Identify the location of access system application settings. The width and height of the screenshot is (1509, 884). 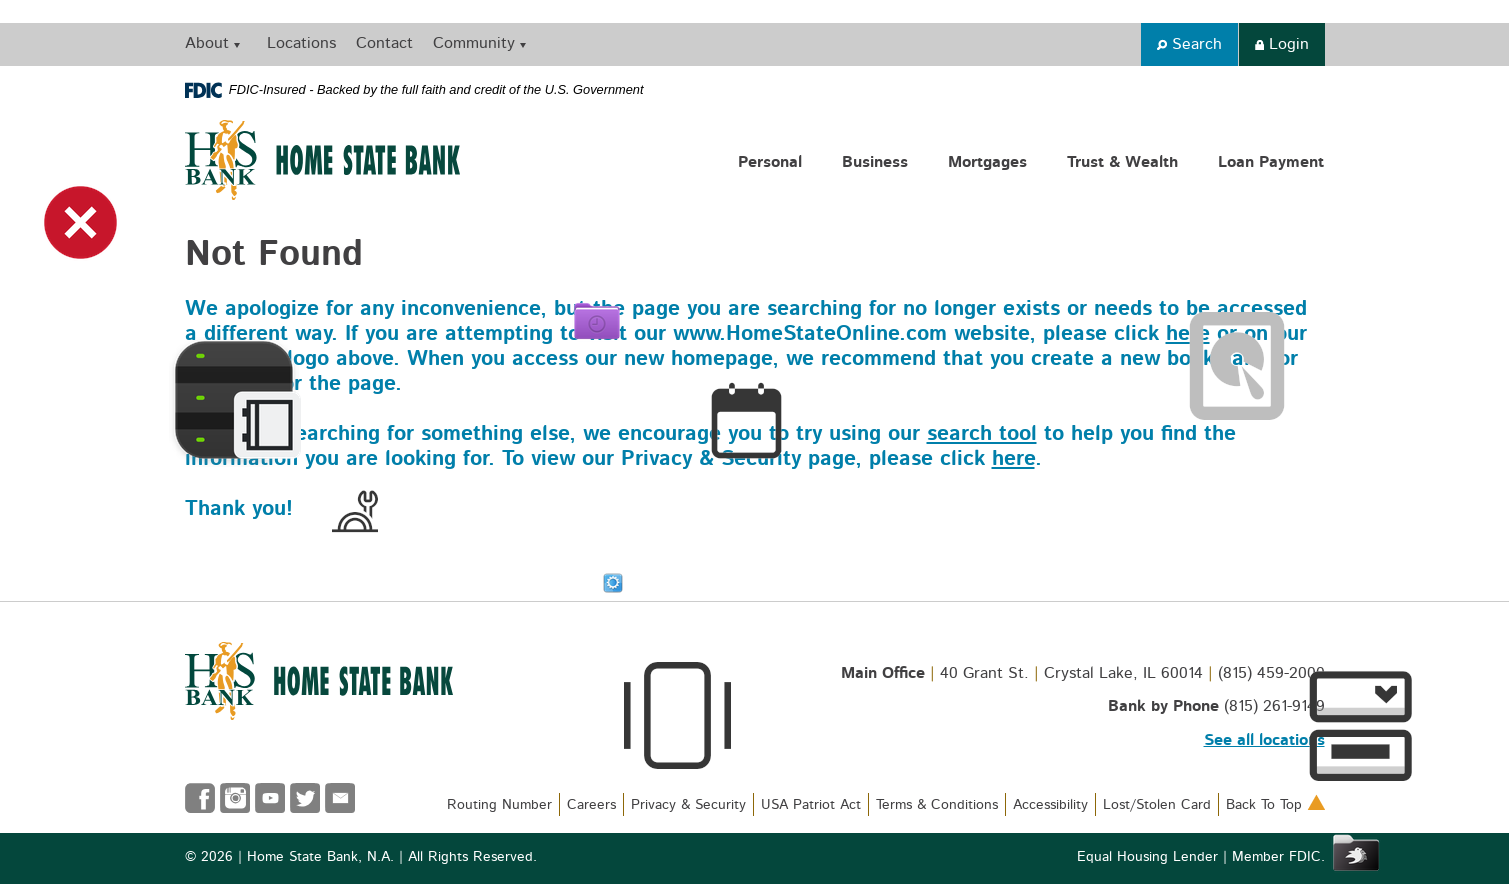
(613, 583).